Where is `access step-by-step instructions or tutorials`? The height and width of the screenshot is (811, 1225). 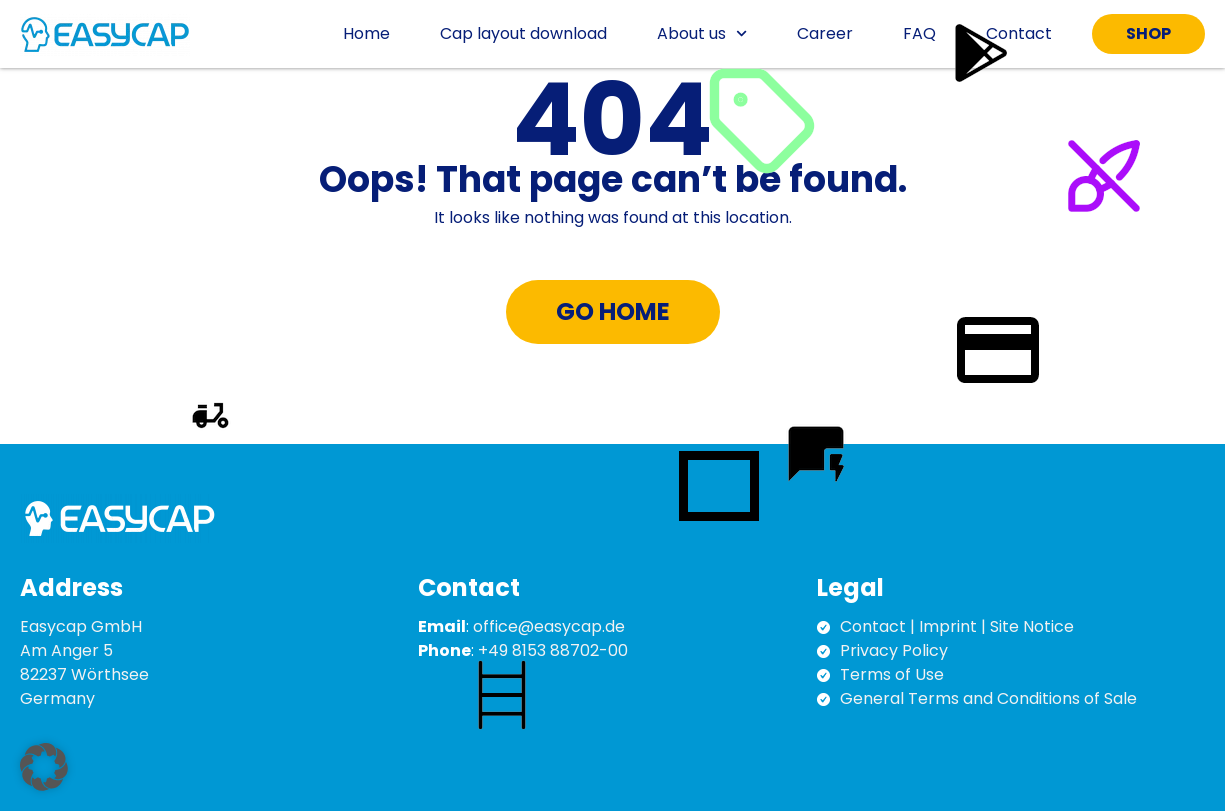
access step-by-step instructions or tutorials is located at coordinates (502, 695).